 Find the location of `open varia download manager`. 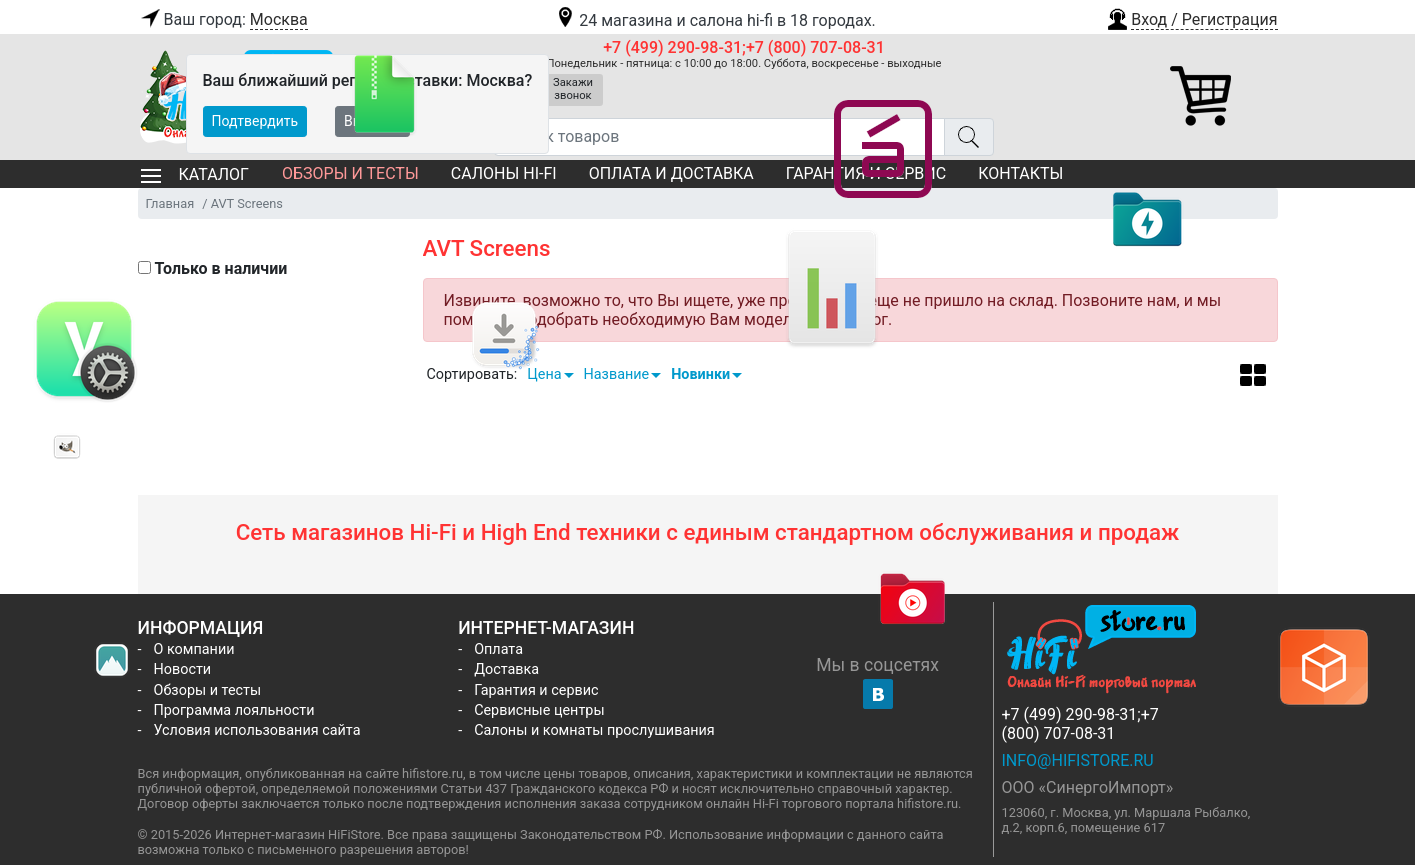

open varia download manager is located at coordinates (504, 334).